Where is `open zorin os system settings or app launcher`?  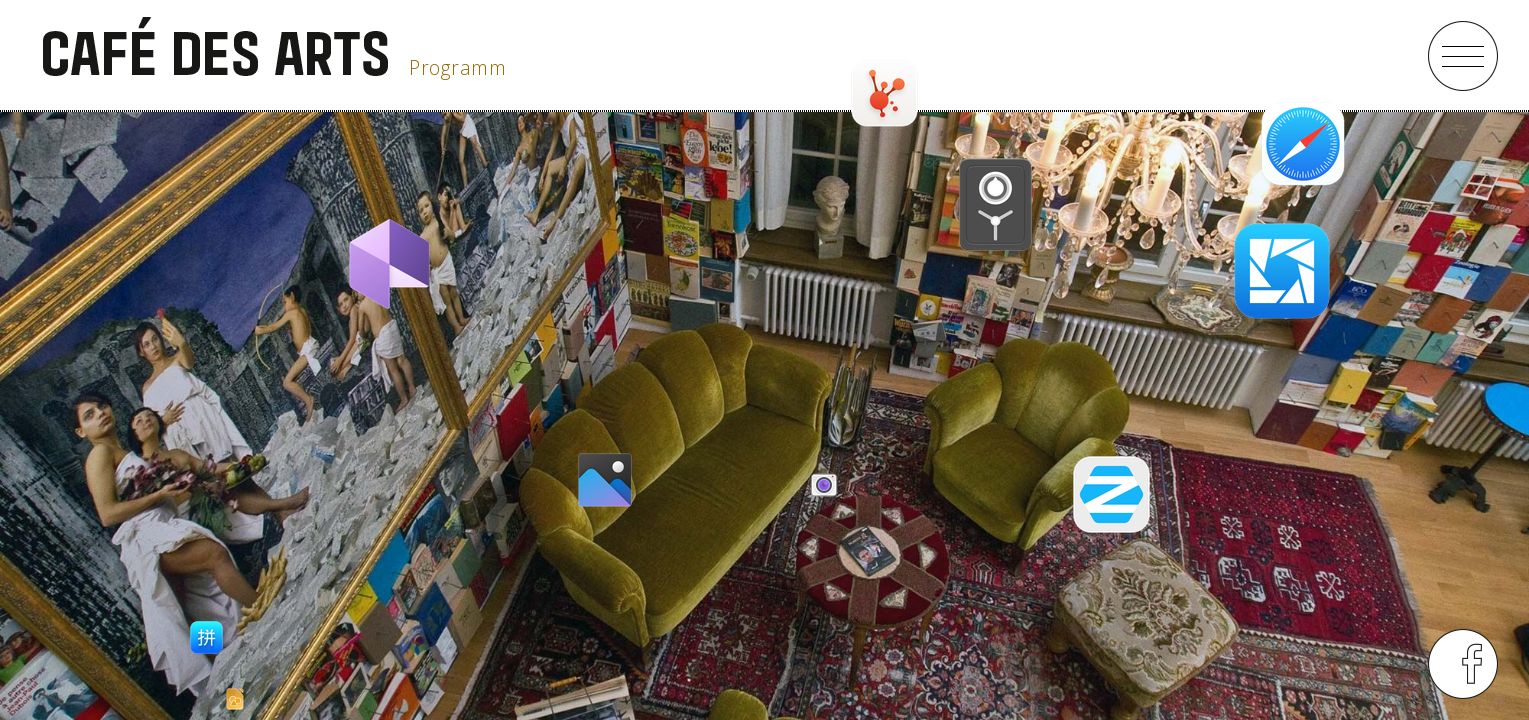
open zorin os system settings or app launcher is located at coordinates (1111, 494).